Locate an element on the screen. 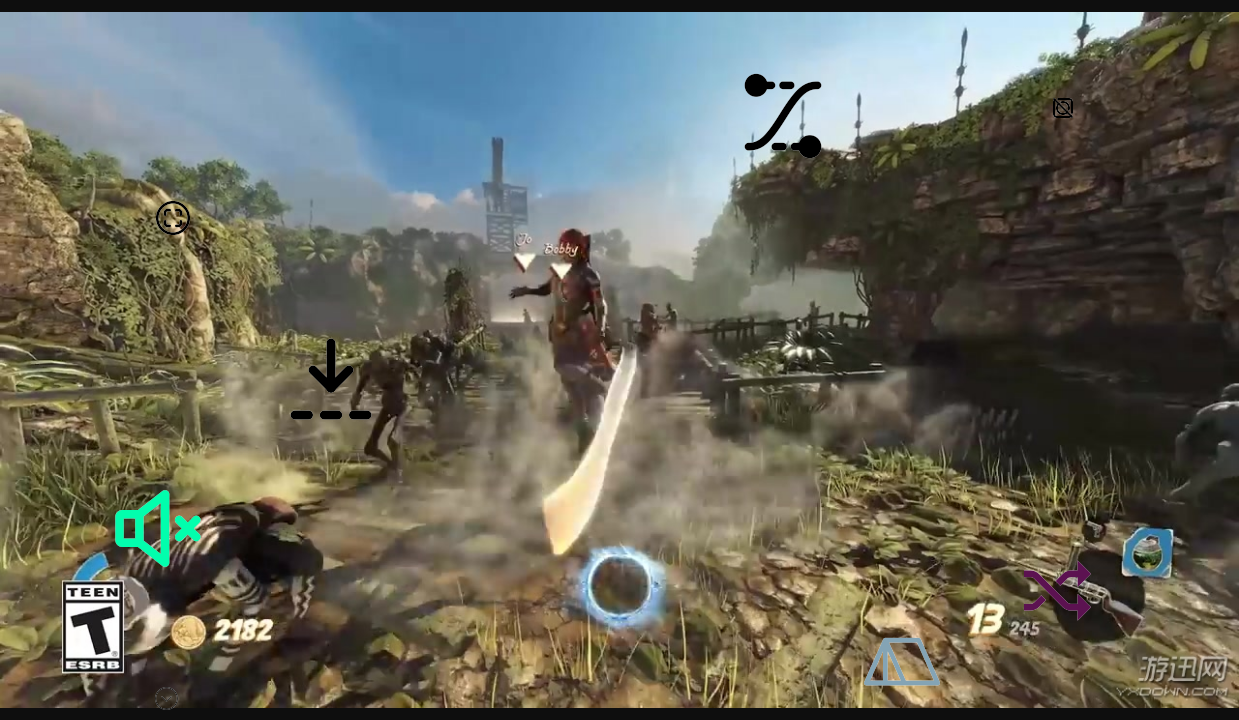 The width and height of the screenshot is (1239, 720). tap to scan a QR code or barcode is located at coordinates (173, 218).